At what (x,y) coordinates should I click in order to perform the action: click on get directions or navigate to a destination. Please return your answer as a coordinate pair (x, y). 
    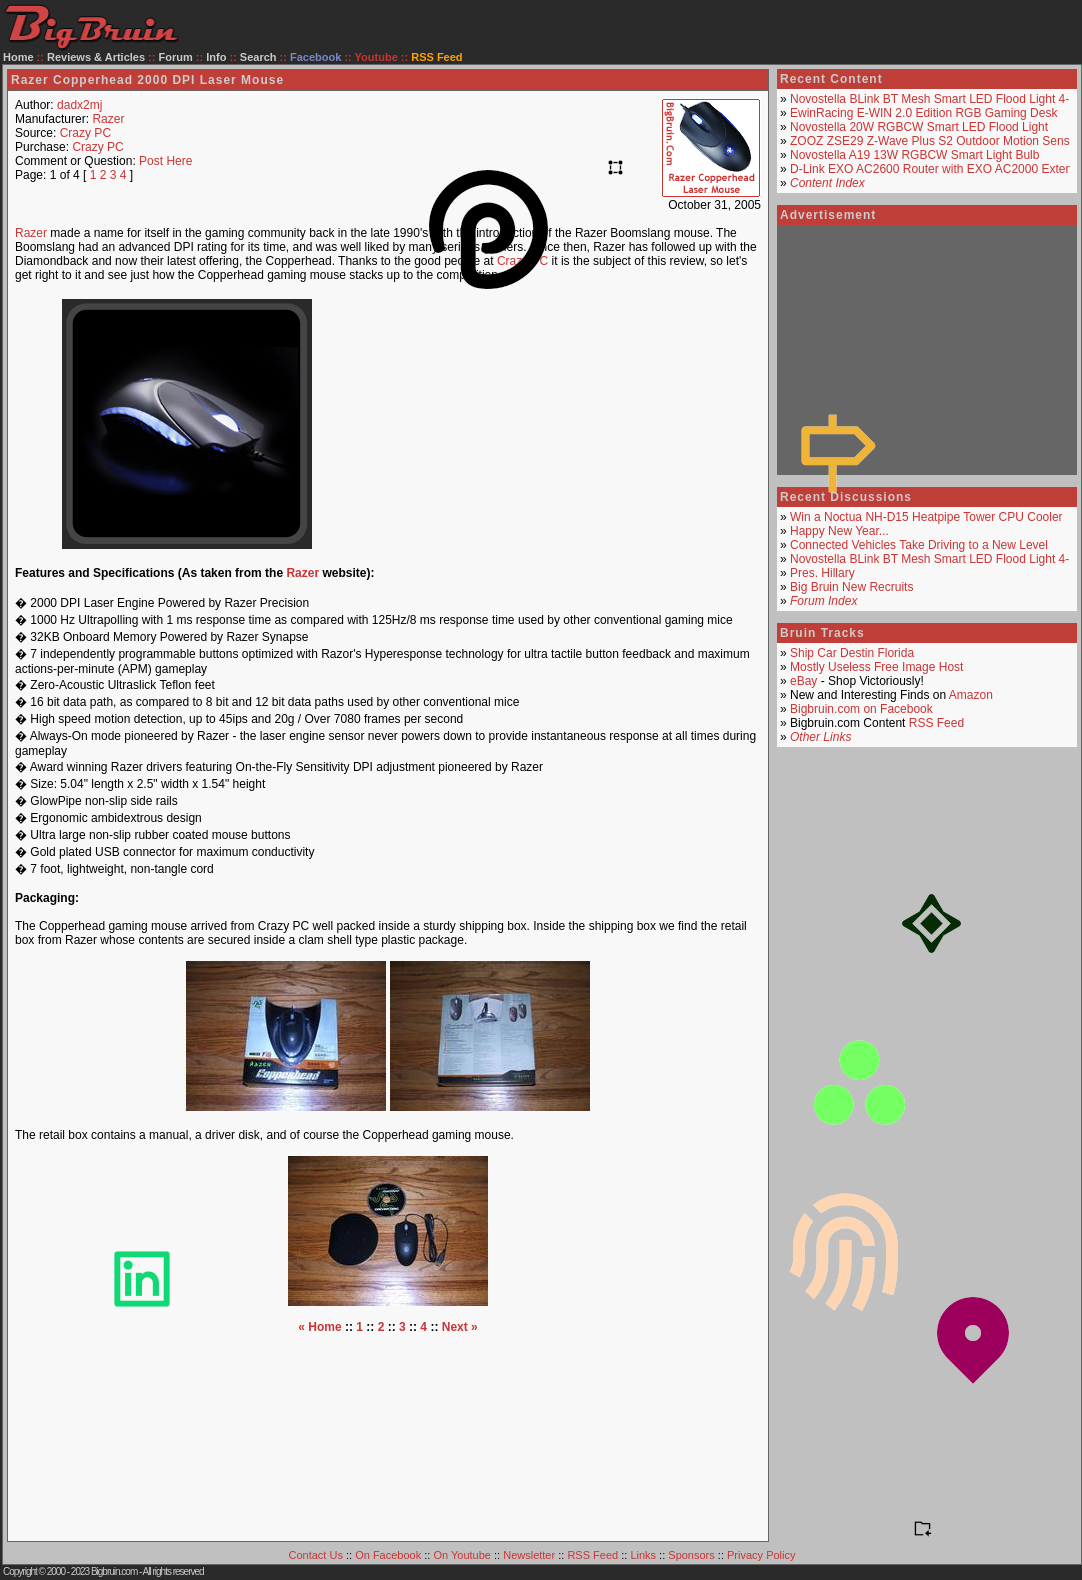
    Looking at the image, I should click on (836, 453).